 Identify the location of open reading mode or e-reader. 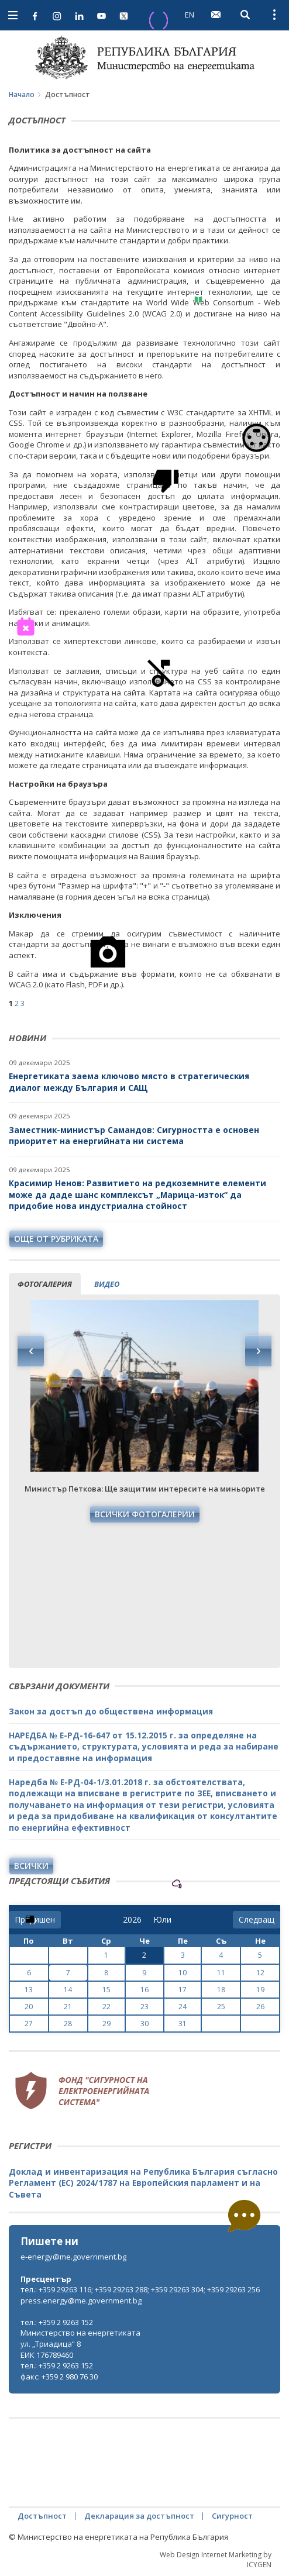
(198, 299).